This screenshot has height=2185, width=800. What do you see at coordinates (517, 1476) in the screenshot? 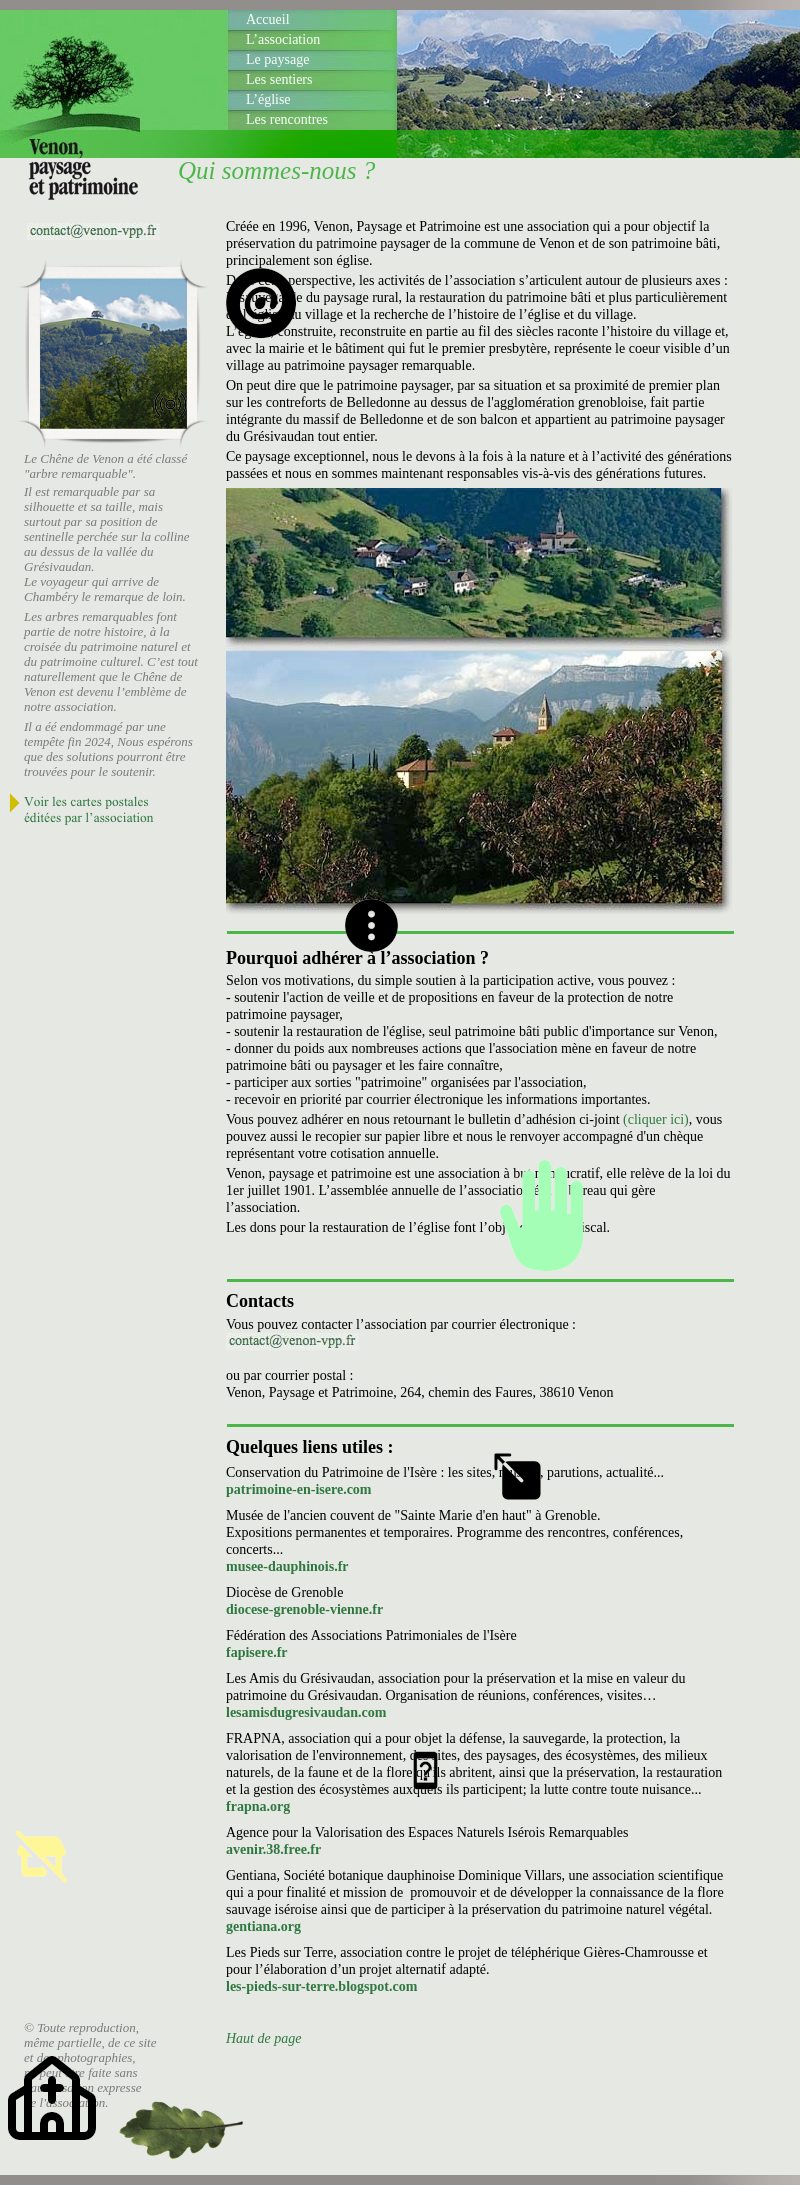
I see `open link in new window` at bounding box center [517, 1476].